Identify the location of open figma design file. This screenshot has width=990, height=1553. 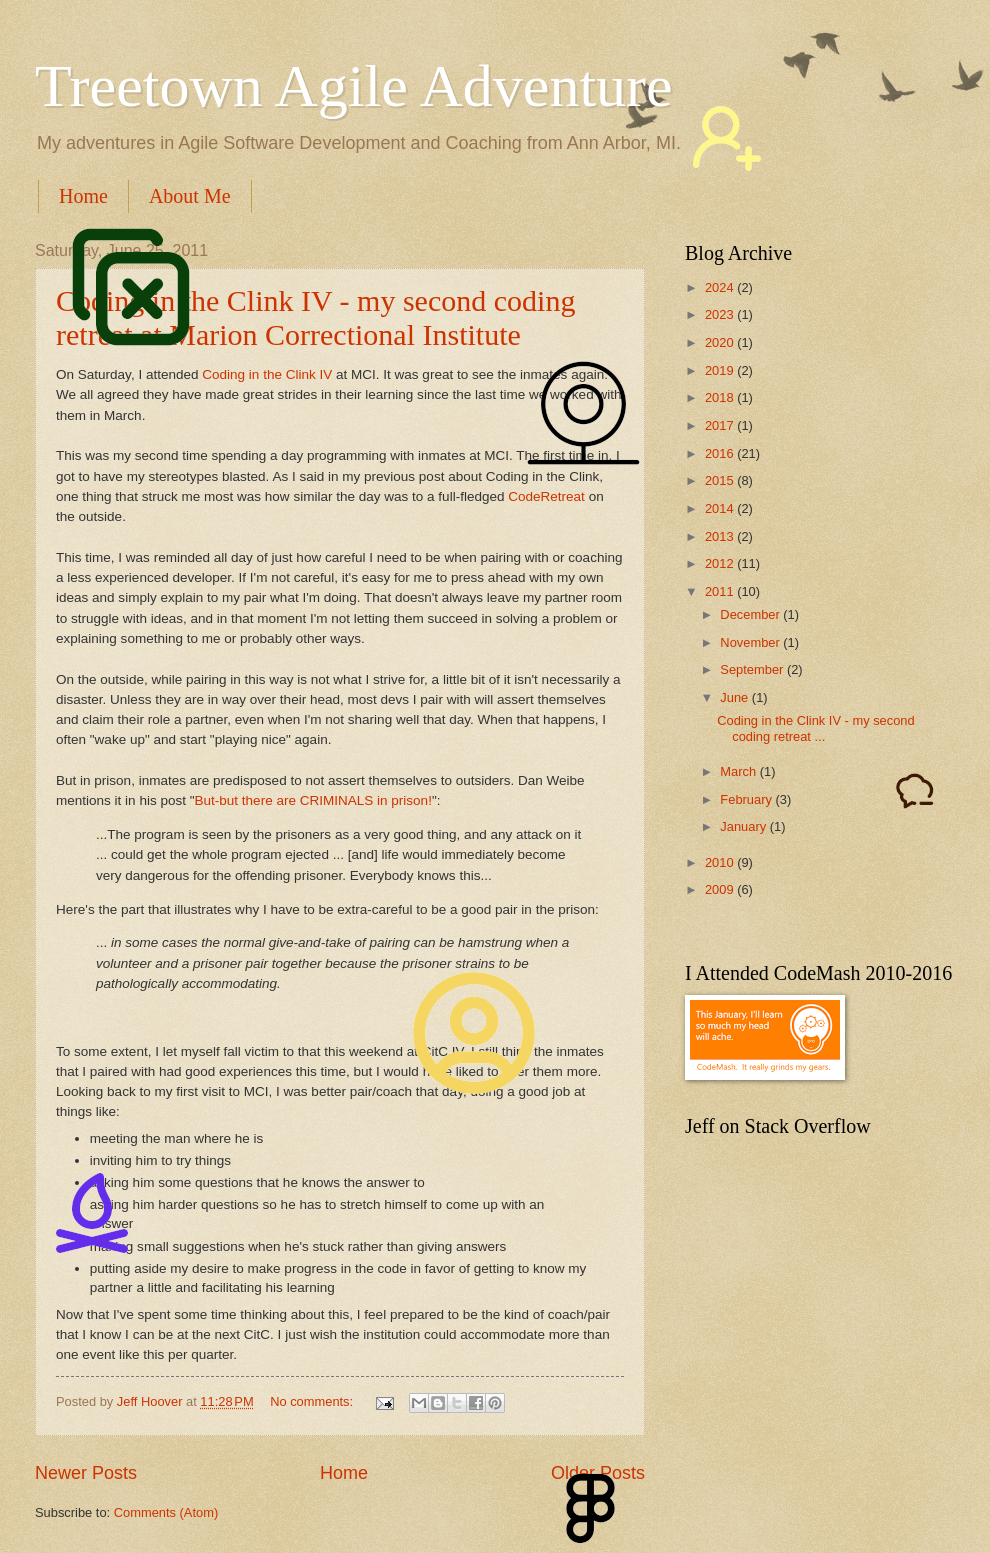
(590, 1508).